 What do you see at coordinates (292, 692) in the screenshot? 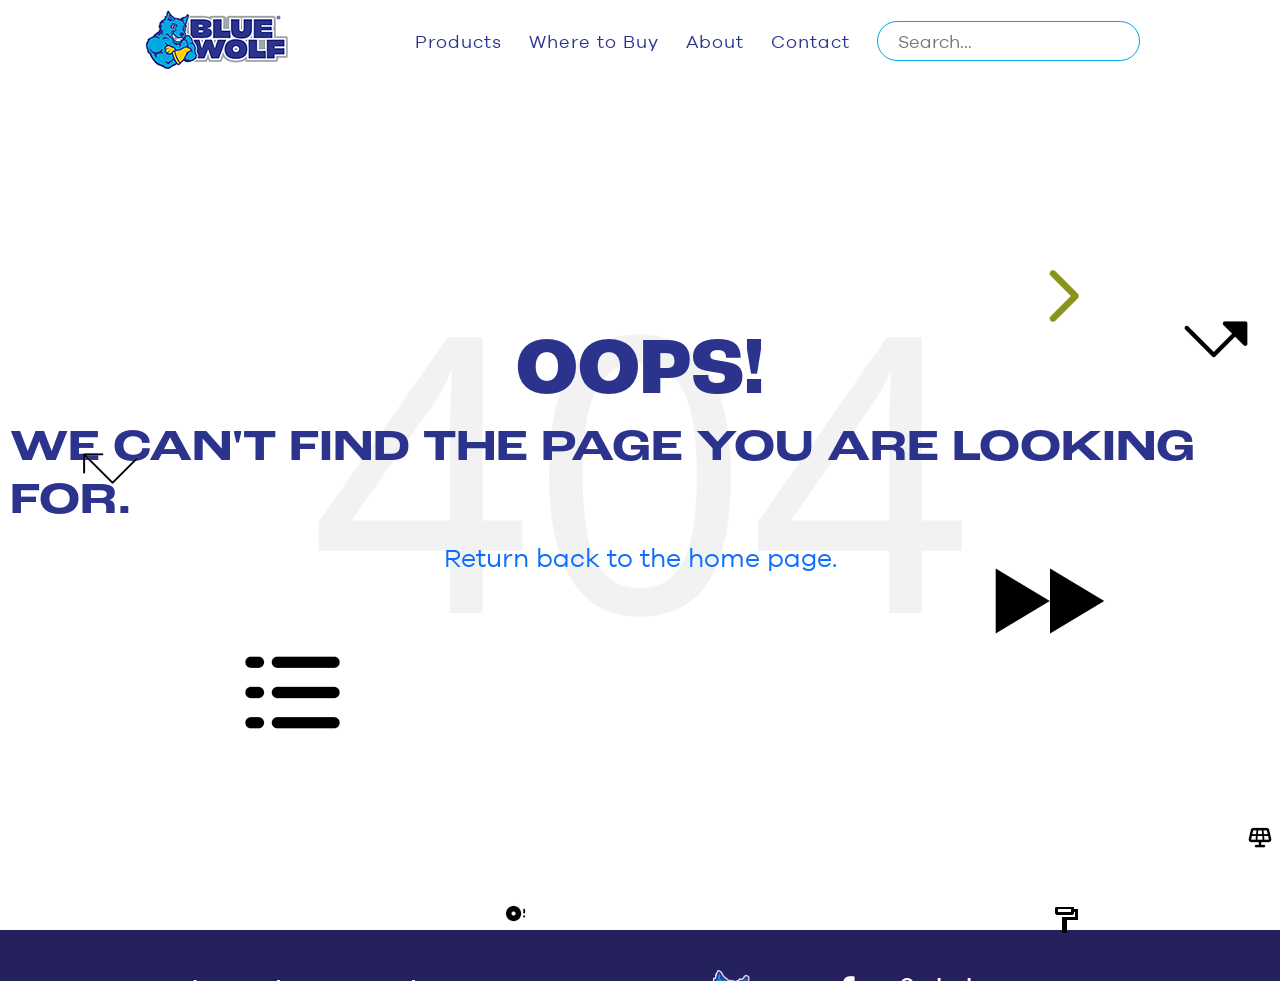
I see `view items in a list format` at bounding box center [292, 692].